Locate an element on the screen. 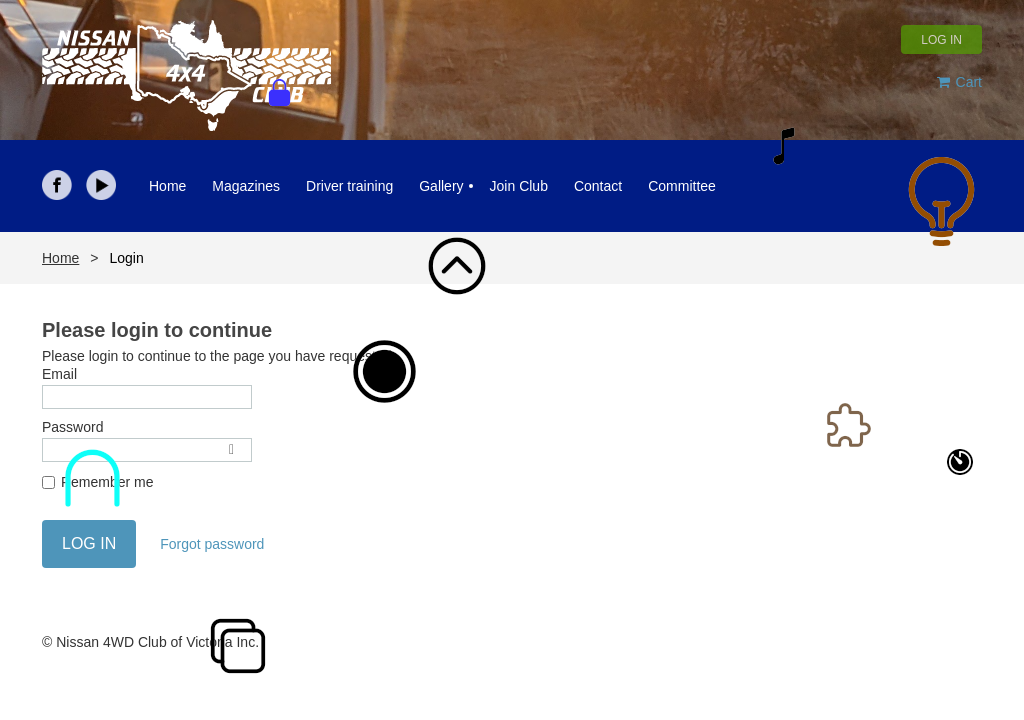 The width and height of the screenshot is (1024, 720). access browser extensions or plugins is located at coordinates (849, 425).